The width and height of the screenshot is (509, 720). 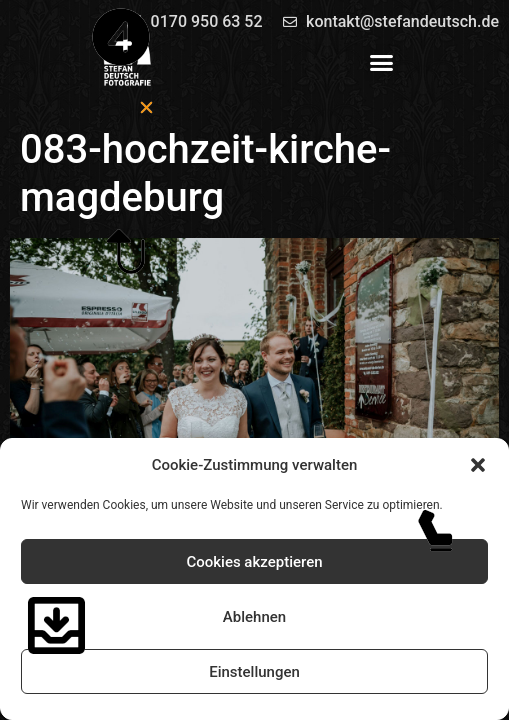 I want to click on close or dismiss a dialog, so click(x=146, y=107).